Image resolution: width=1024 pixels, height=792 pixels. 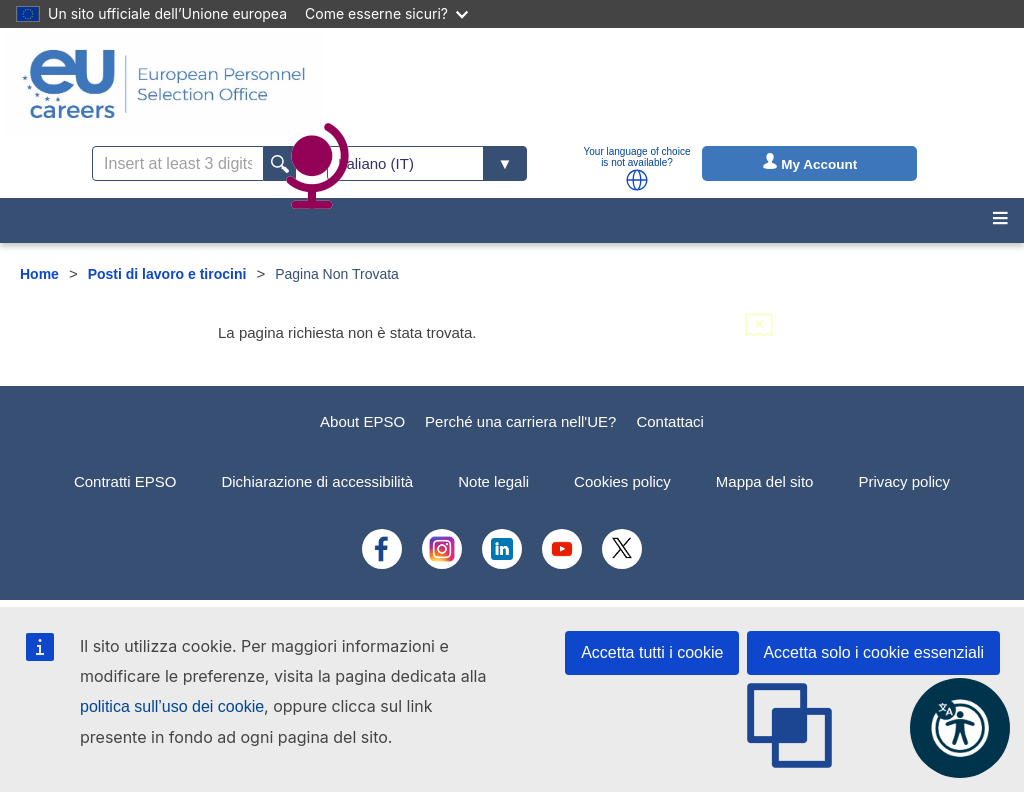 I want to click on cancel or void a receipt, so click(x=759, y=325).